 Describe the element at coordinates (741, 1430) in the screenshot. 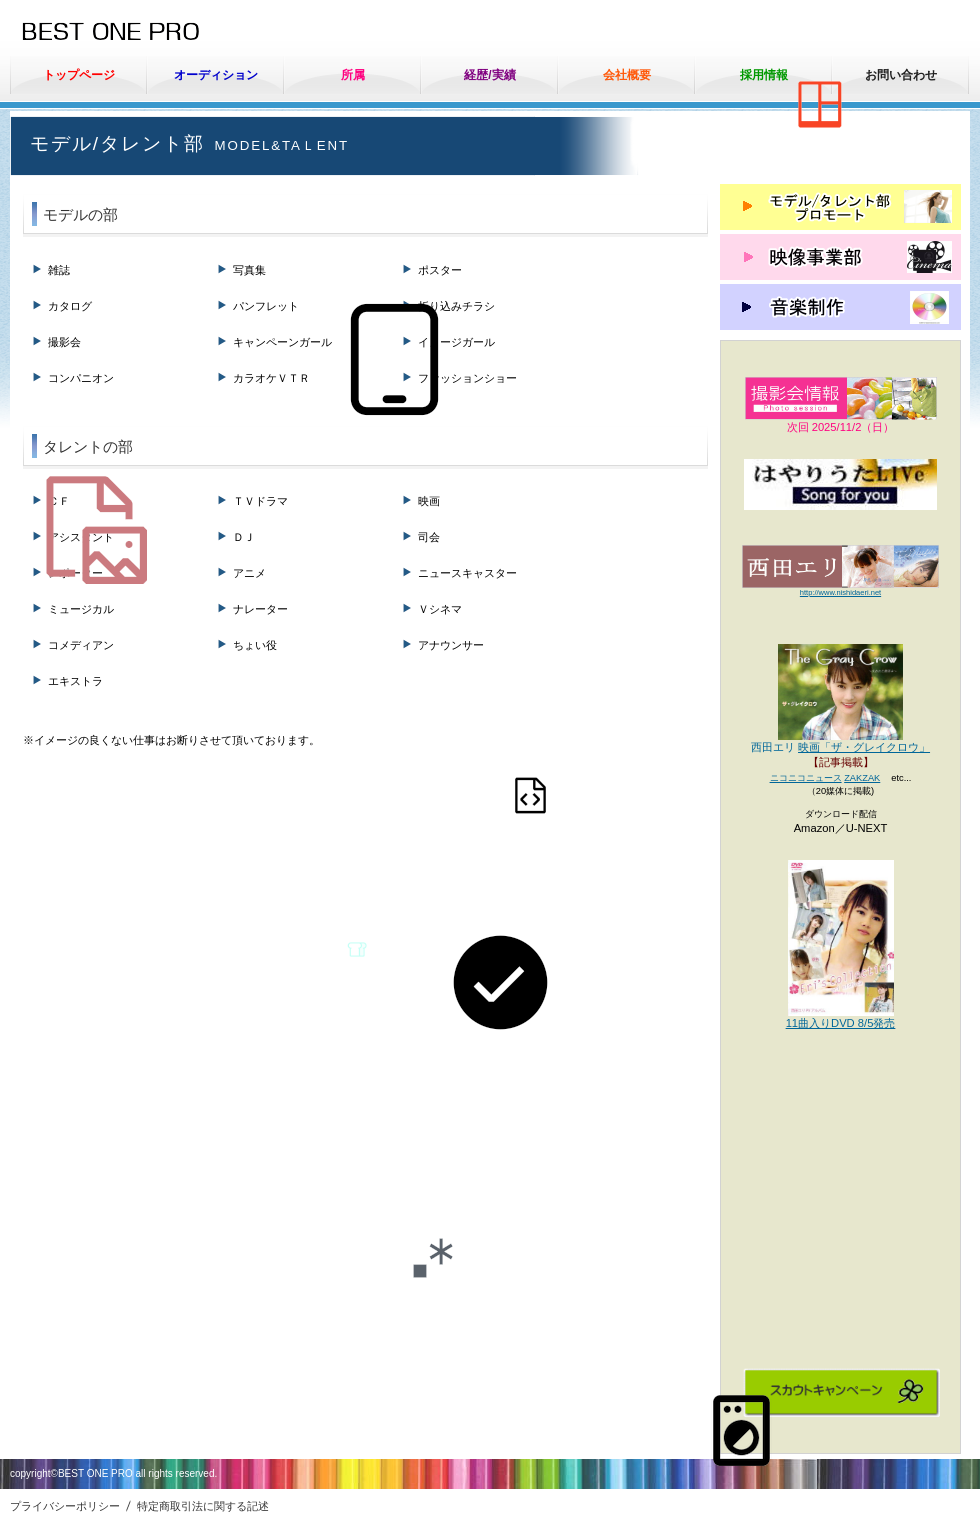

I see `find nearby laundromat or laundry services` at that location.